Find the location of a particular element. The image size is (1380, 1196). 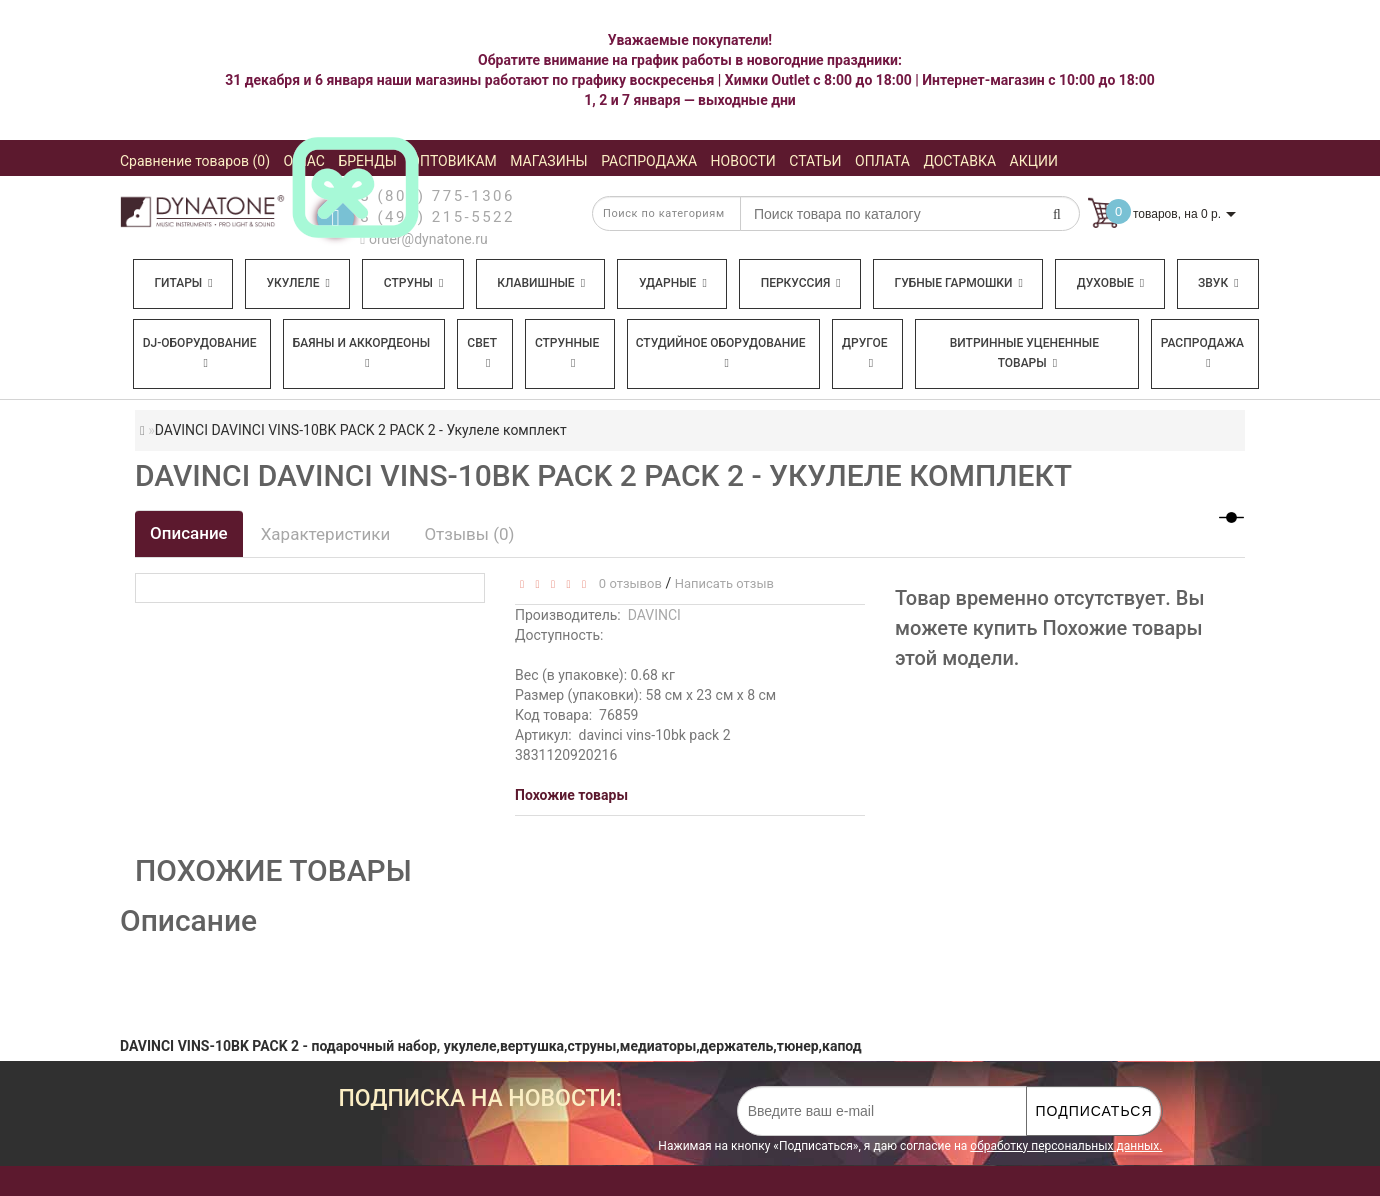

access gift card balance or details is located at coordinates (355, 187).